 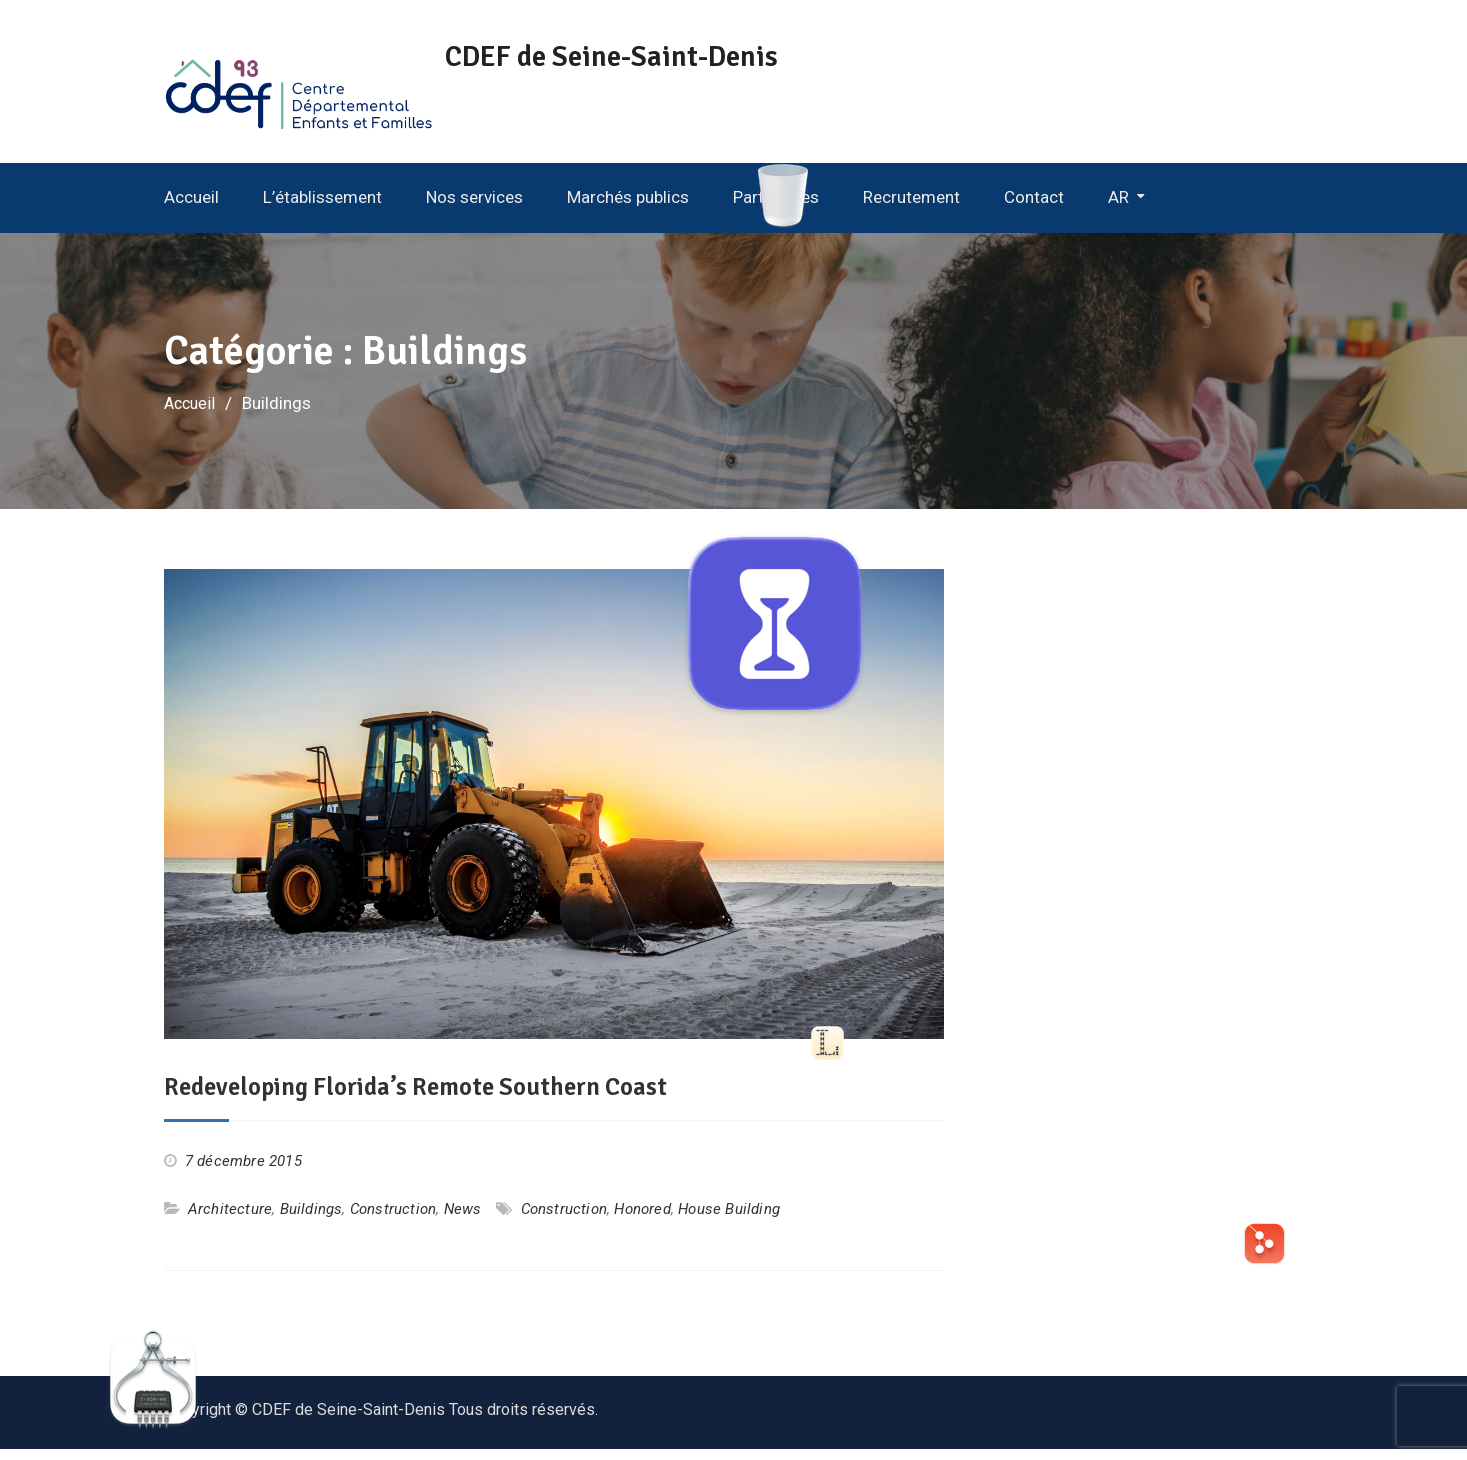 I want to click on open git version control application, so click(x=1264, y=1243).